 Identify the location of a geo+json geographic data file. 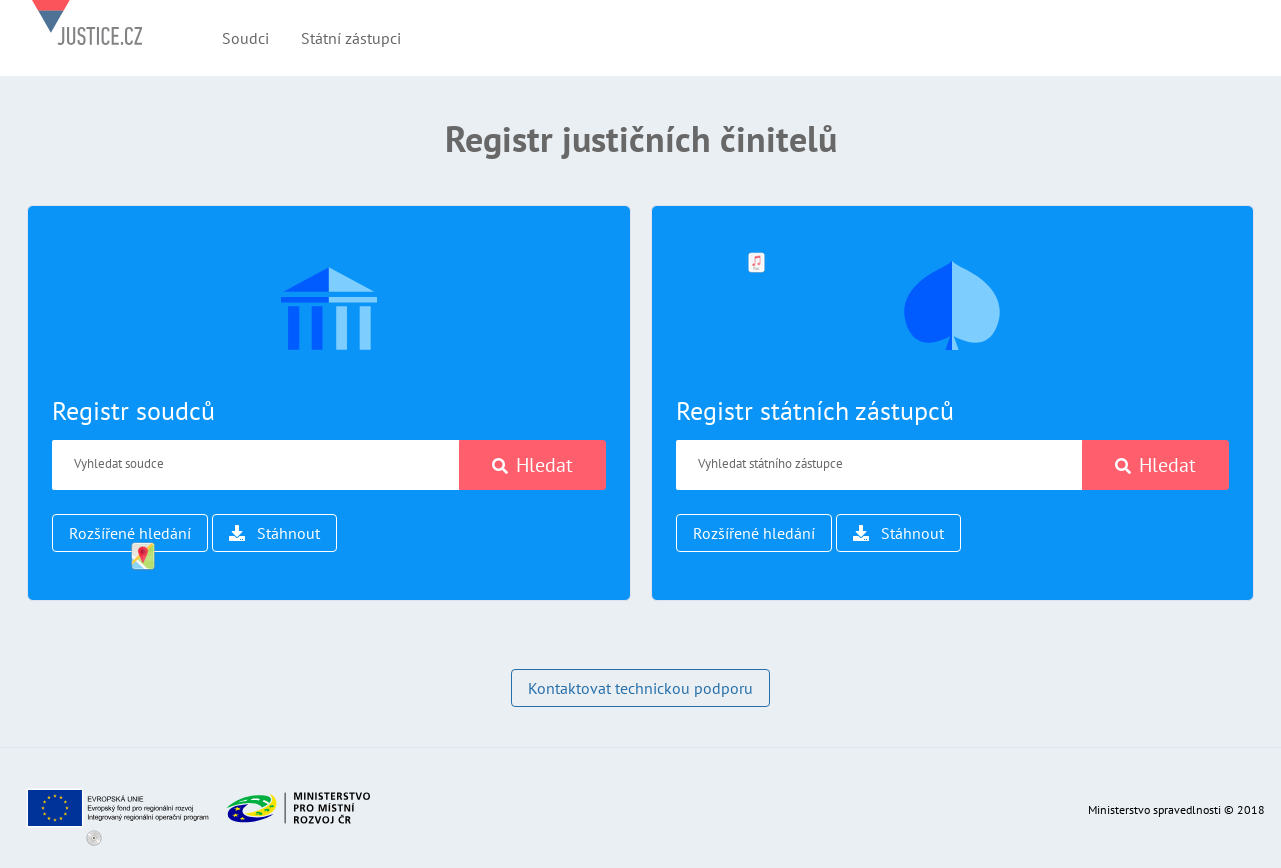
(143, 556).